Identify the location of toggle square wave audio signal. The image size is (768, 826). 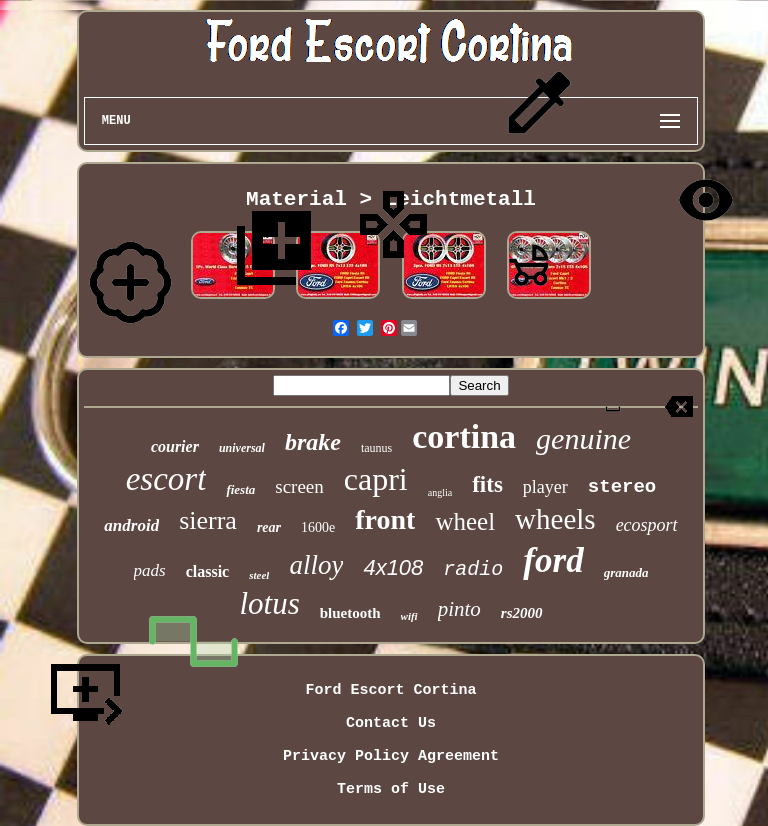
(193, 641).